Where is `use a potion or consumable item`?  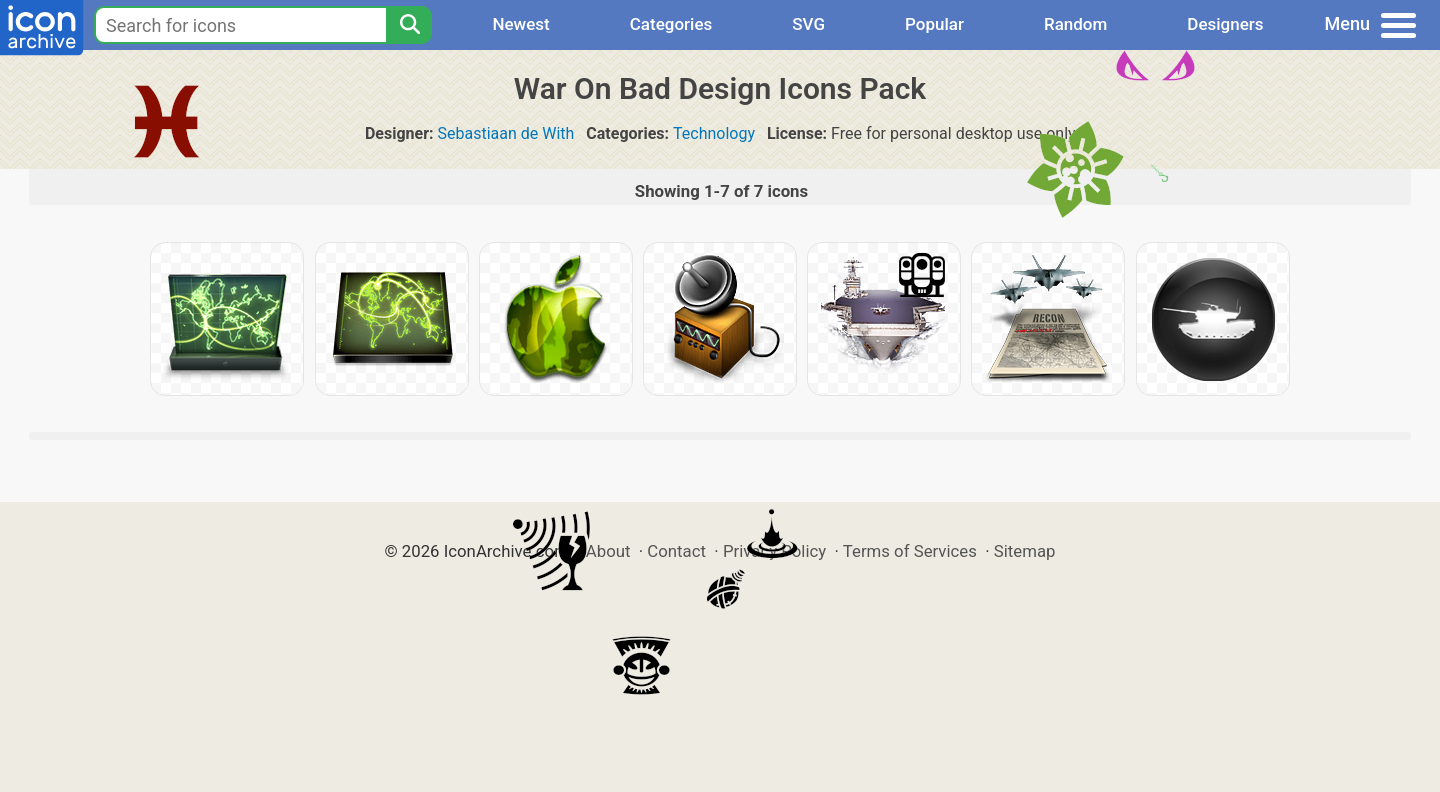
use a potion or consumable item is located at coordinates (726, 589).